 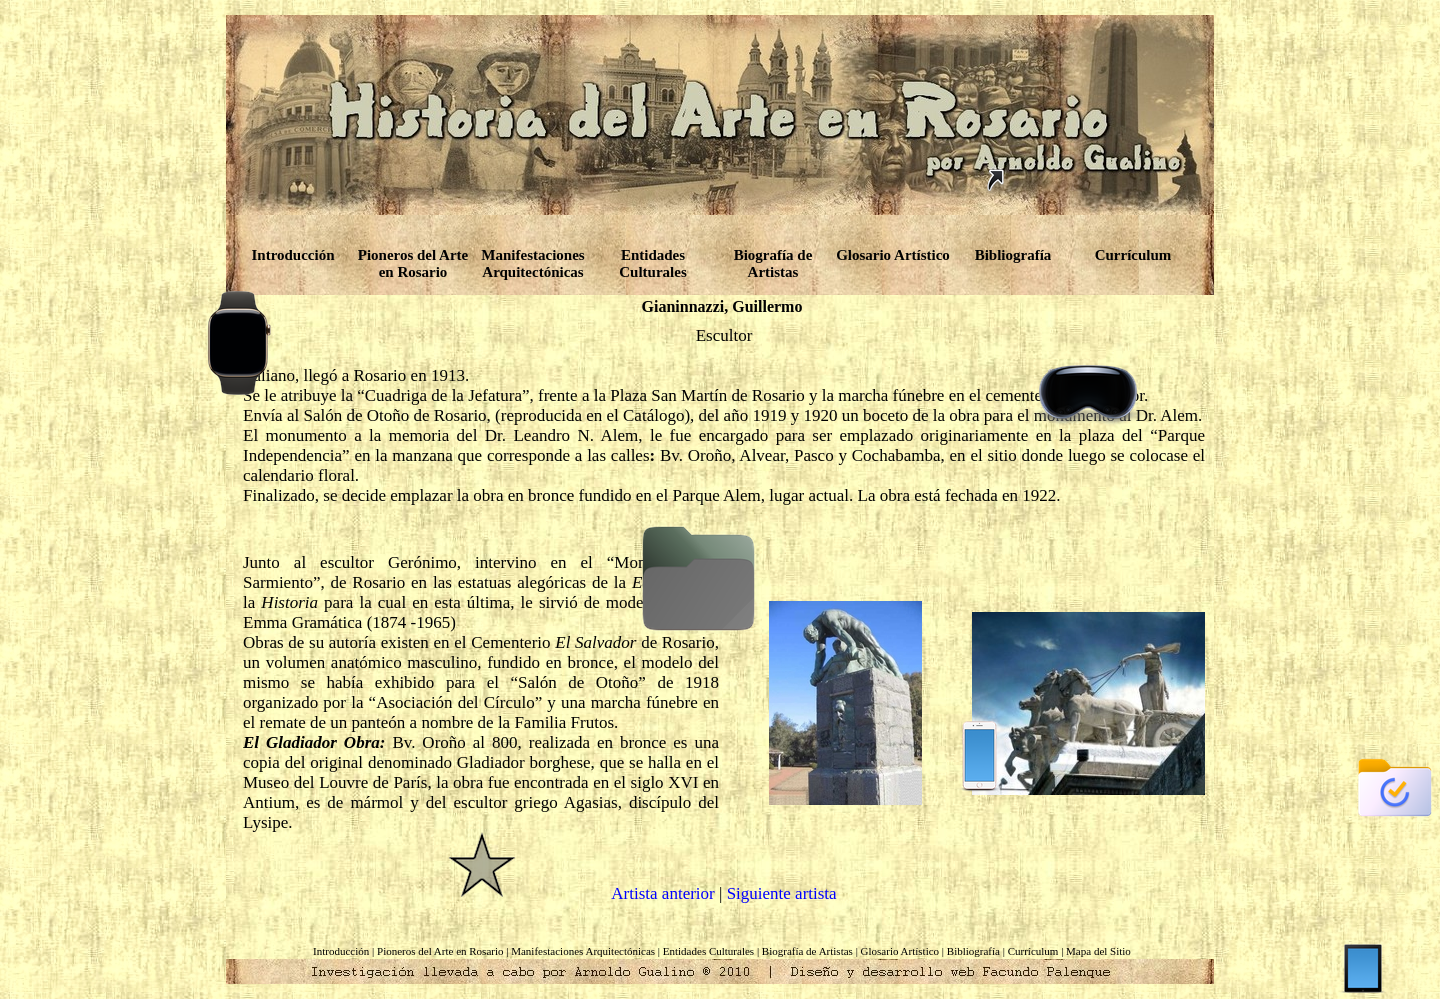 I want to click on apple watch series 10 device icon, so click(x=238, y=343).